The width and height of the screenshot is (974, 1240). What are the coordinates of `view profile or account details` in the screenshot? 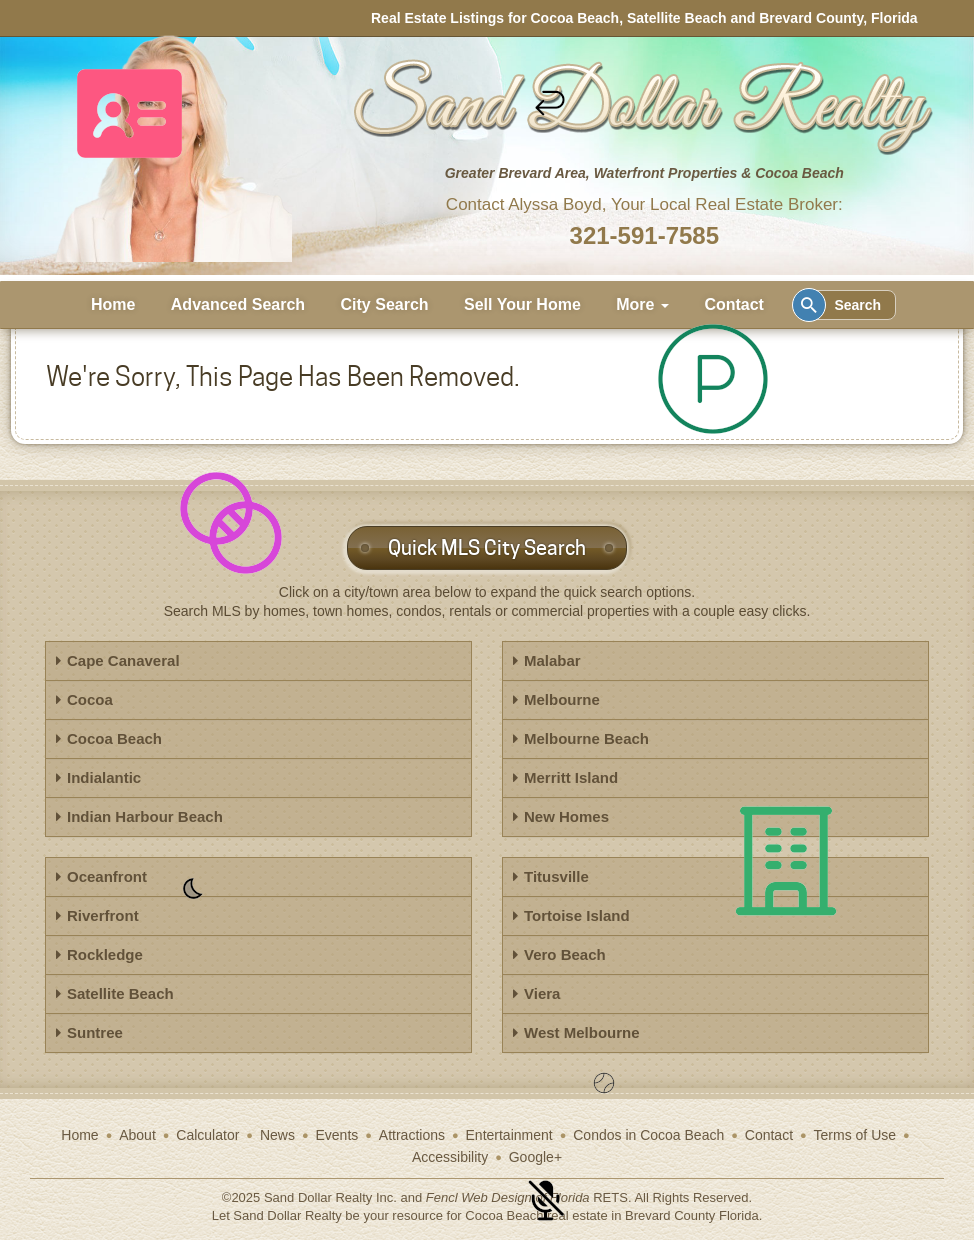 It's located at (129, 113).